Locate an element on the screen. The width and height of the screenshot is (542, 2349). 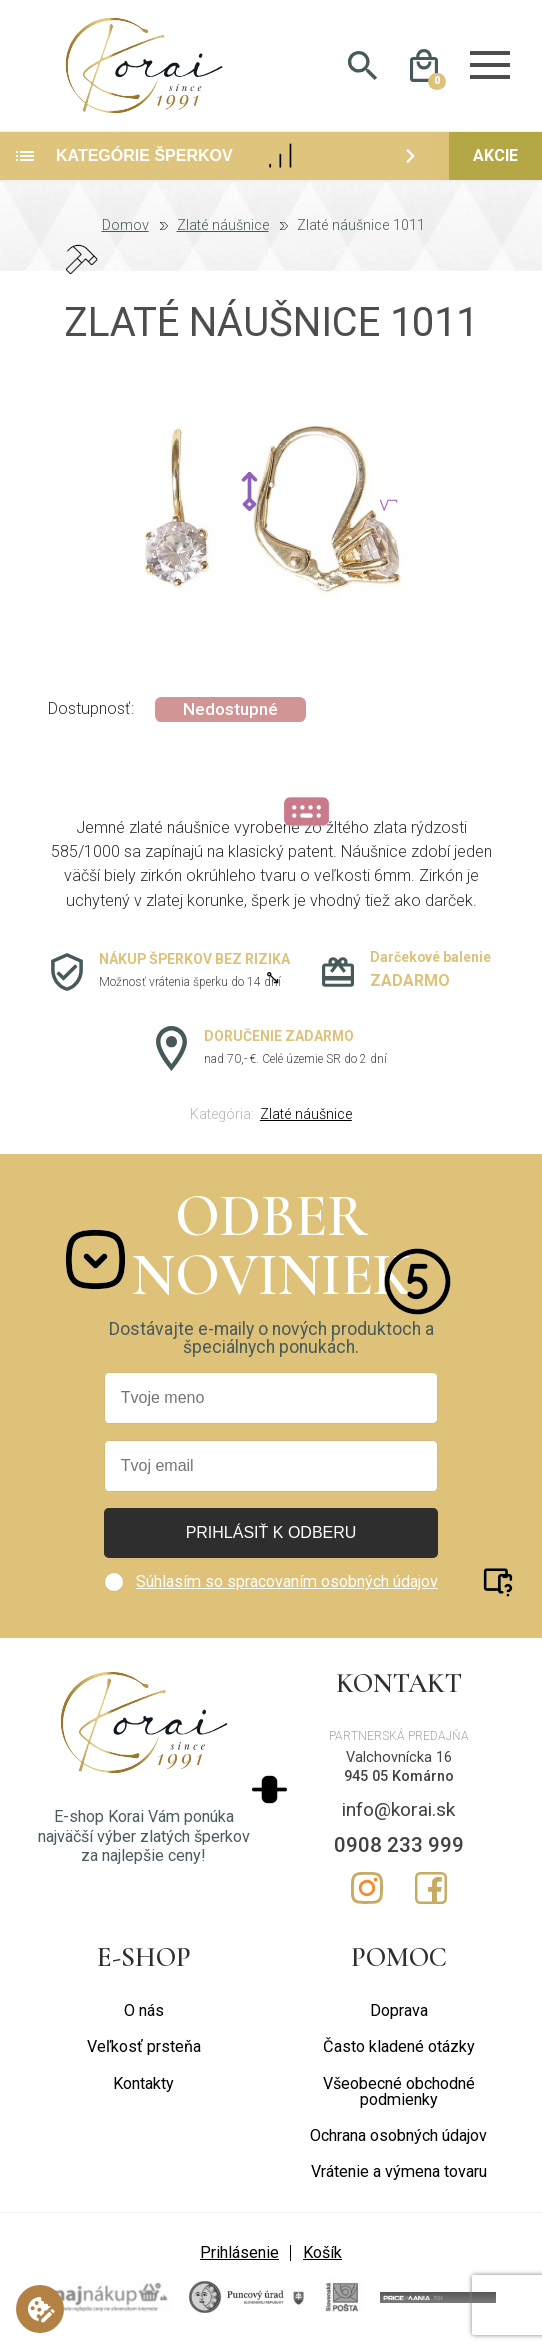
enter or calculate a square root value is located at coordinates (388, 504).